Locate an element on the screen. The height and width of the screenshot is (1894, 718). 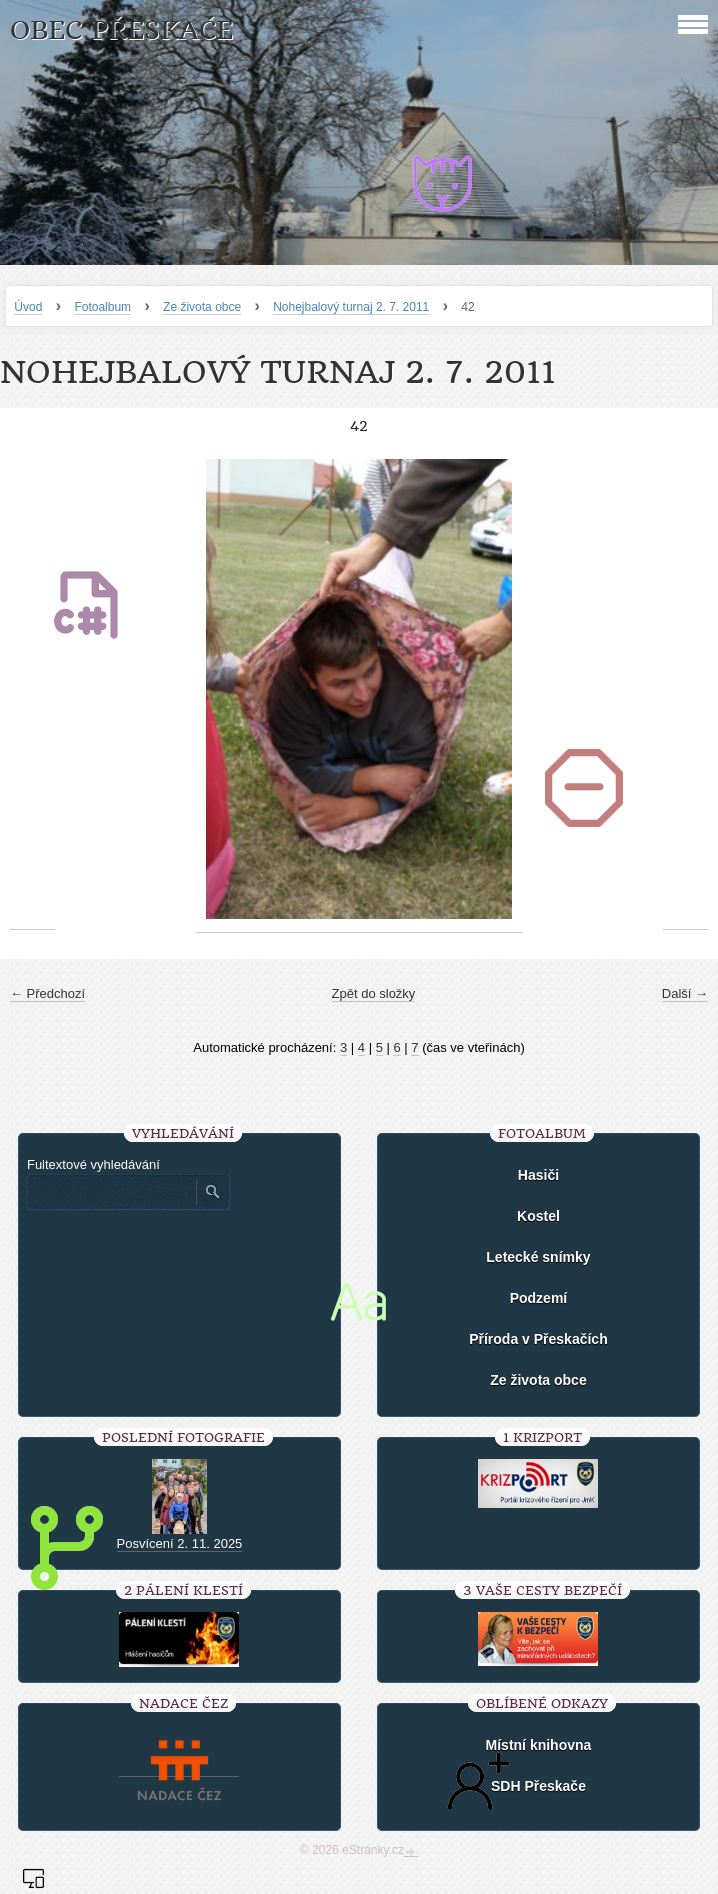
indicates blocked or restricted content is located at coordinates (584, 788).